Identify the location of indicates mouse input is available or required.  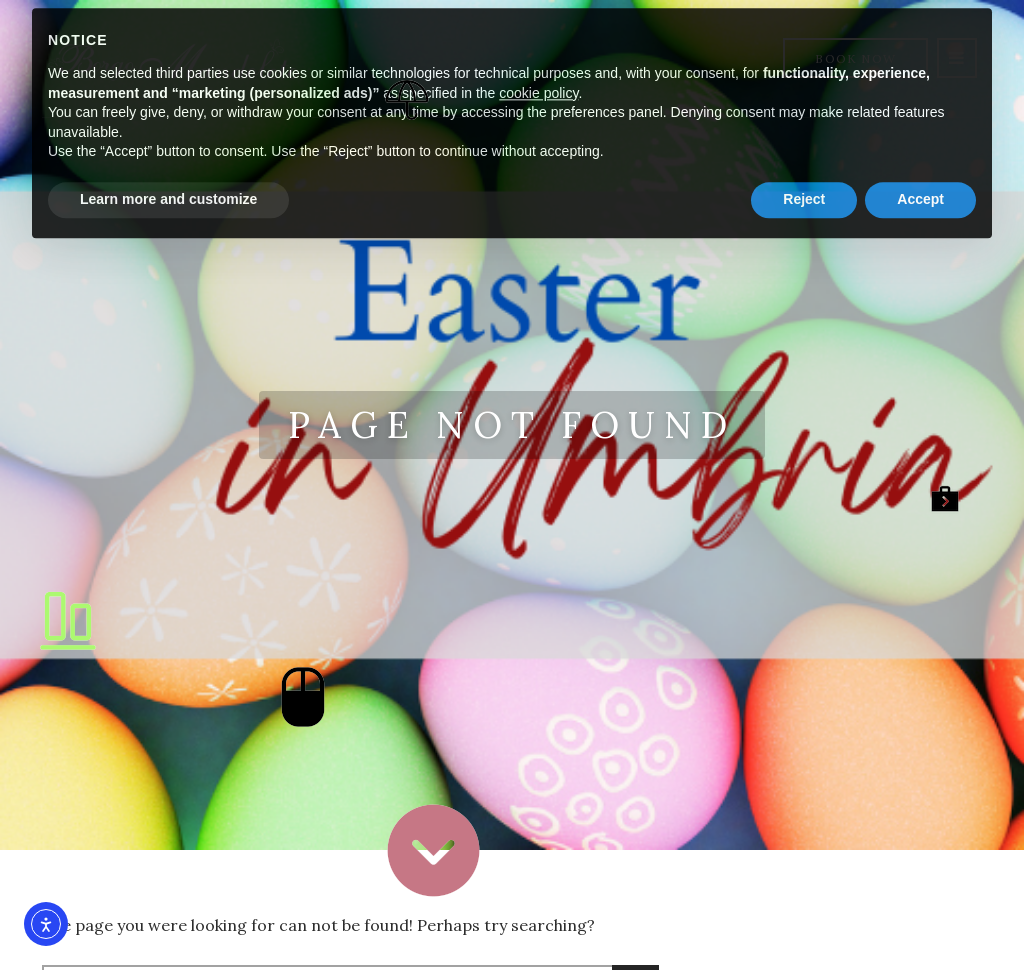
(303, 697).